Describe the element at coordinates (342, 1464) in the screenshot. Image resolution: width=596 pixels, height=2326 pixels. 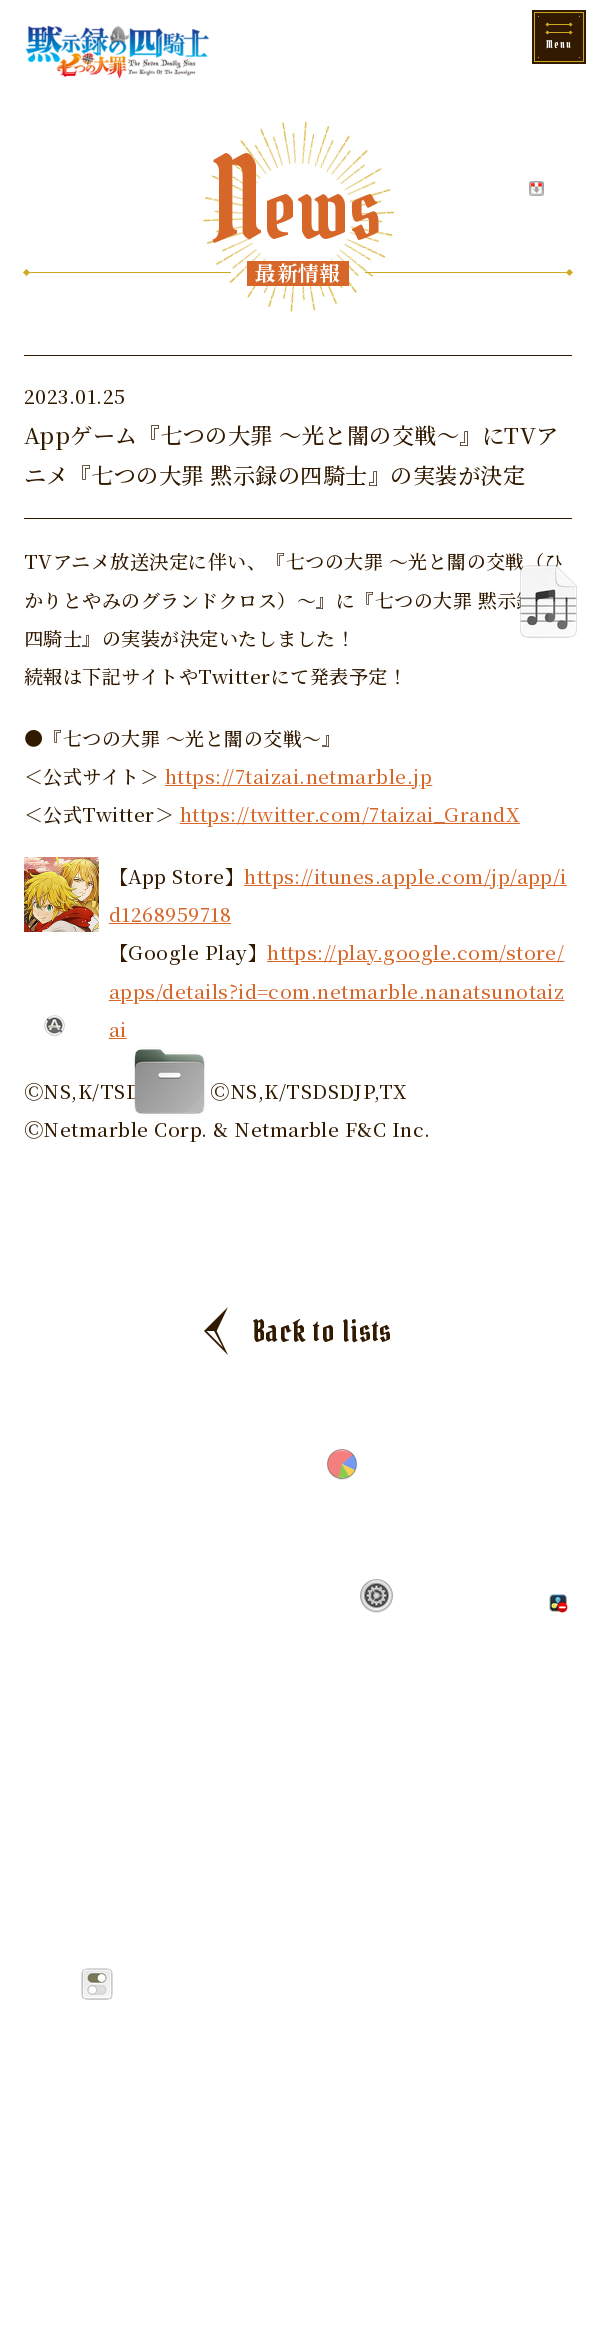
I see `open disk usage analyzer app` at that location.